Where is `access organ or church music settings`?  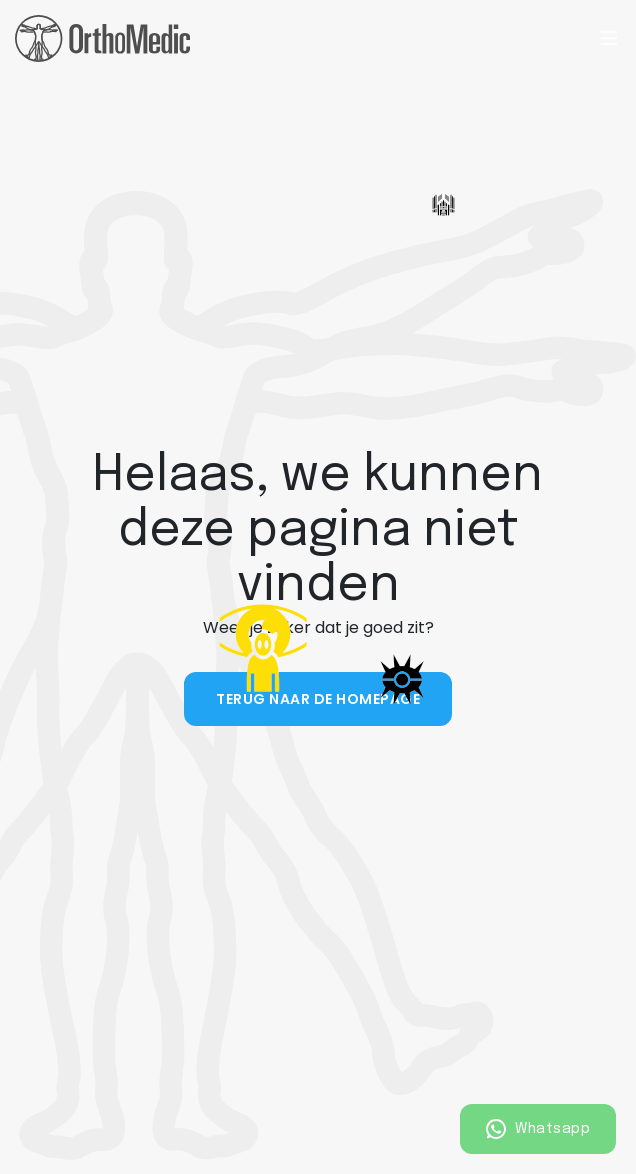
access organ or church music settings is located at coordinates (443, 204).